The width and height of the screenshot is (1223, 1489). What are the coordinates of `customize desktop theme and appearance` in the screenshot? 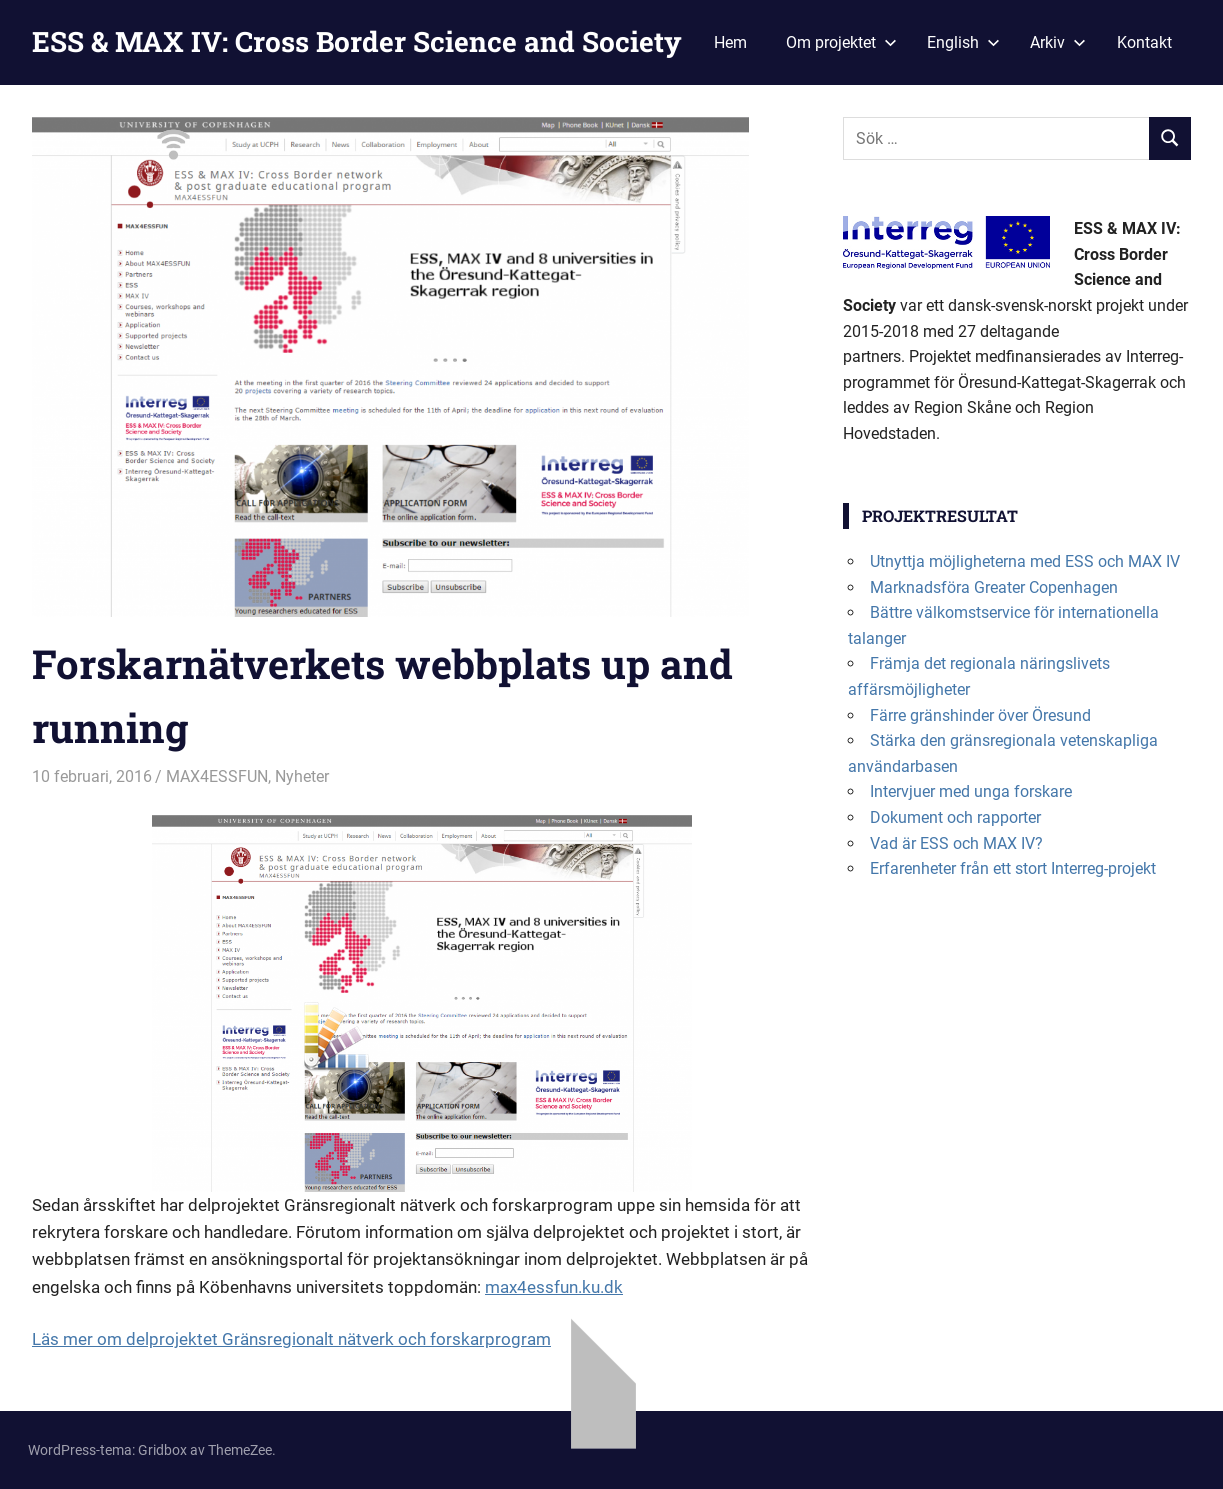 It's located at (336, 1036).